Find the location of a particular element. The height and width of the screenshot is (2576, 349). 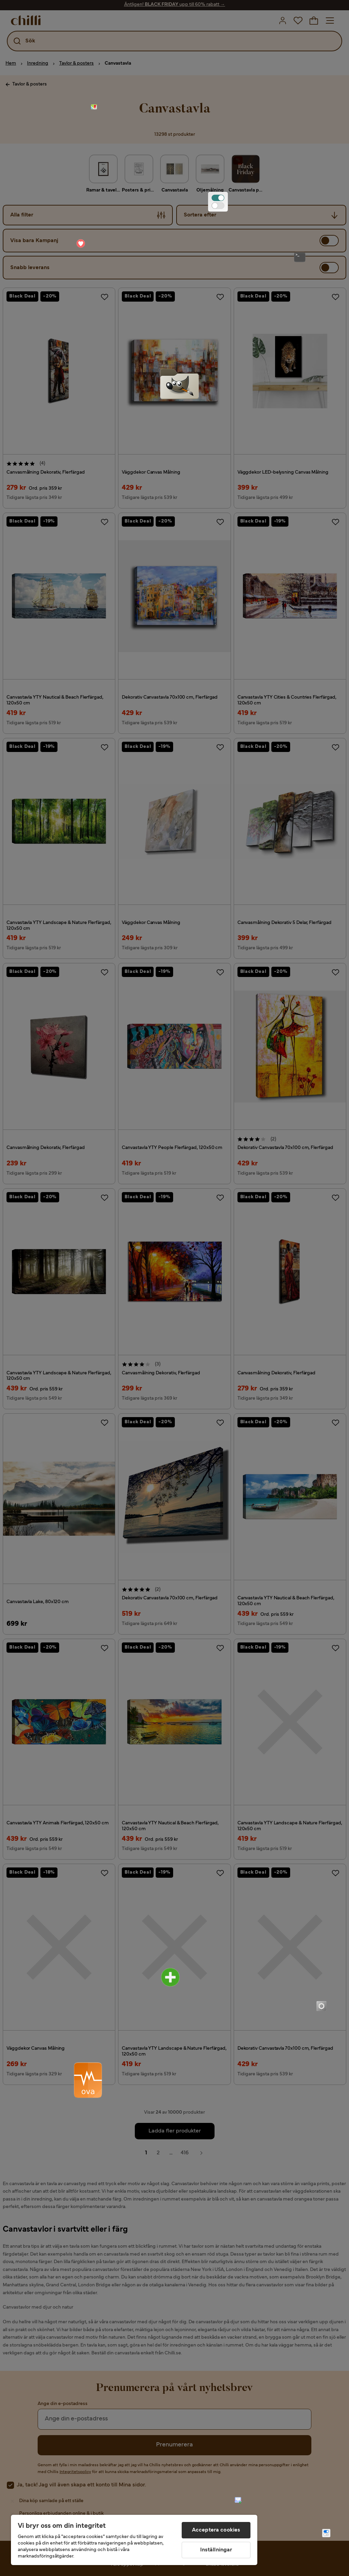

add a new item to the list is located at coordinates (170, 1977).